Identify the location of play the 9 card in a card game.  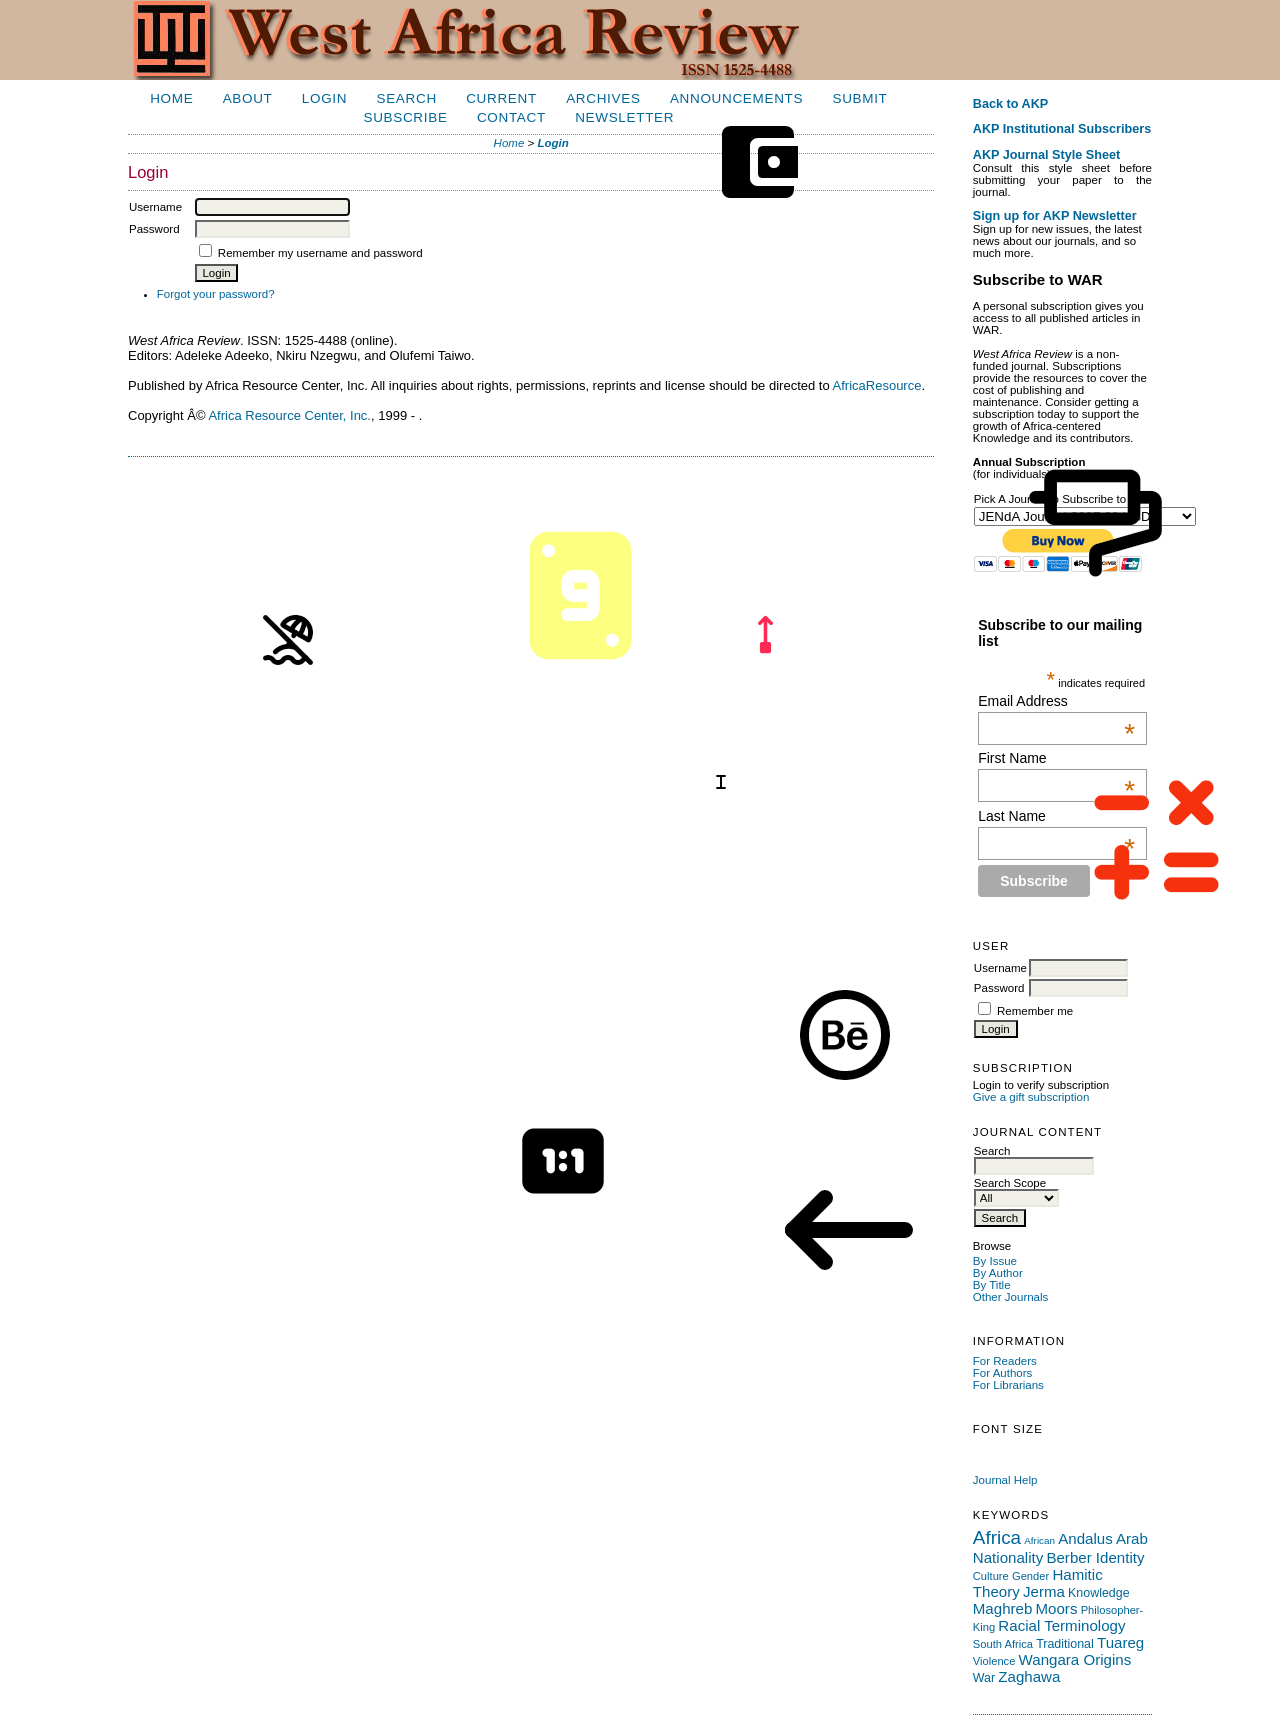
(580, 595).